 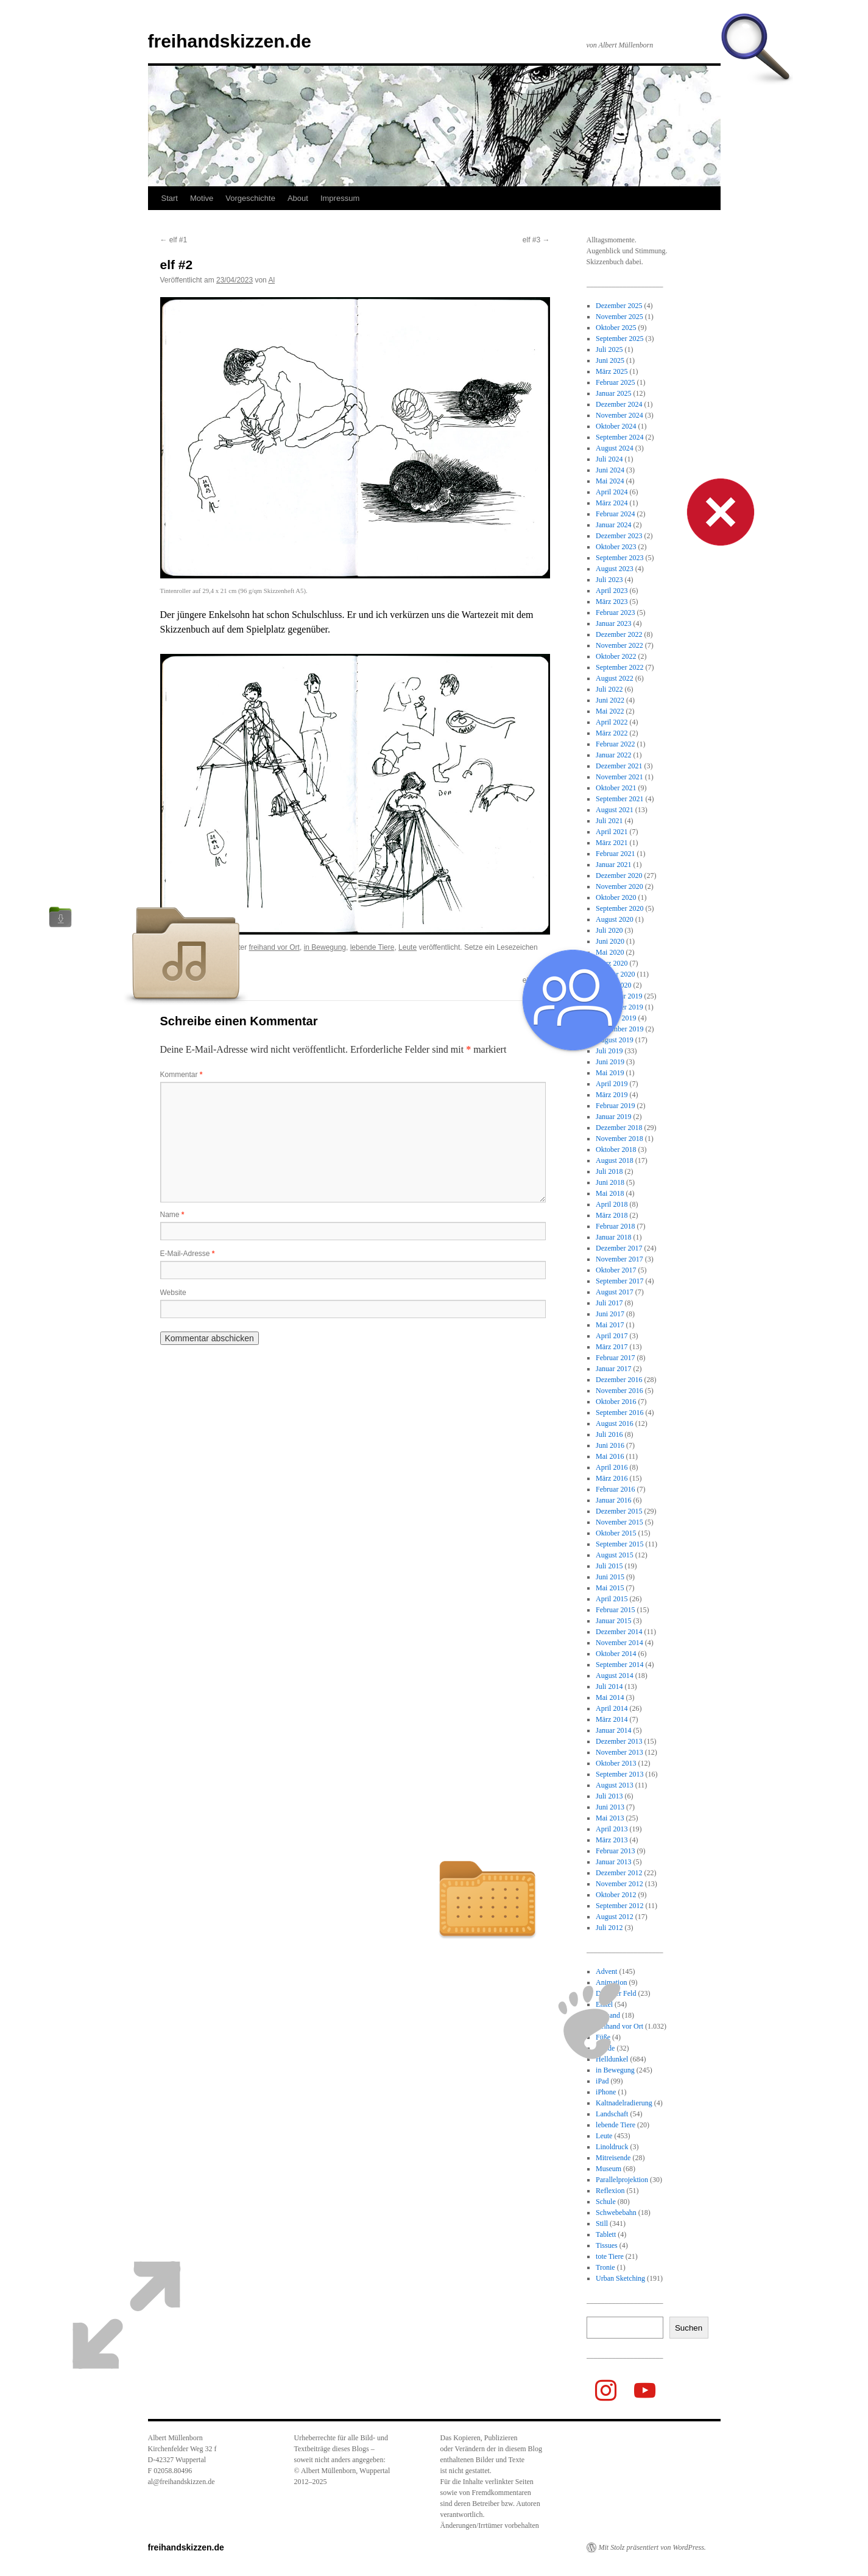 What do you see at coordinates (126, 2315) in the screenshot?
I see `expand content to fullscreen mode` at bounding box center [126, 2315].